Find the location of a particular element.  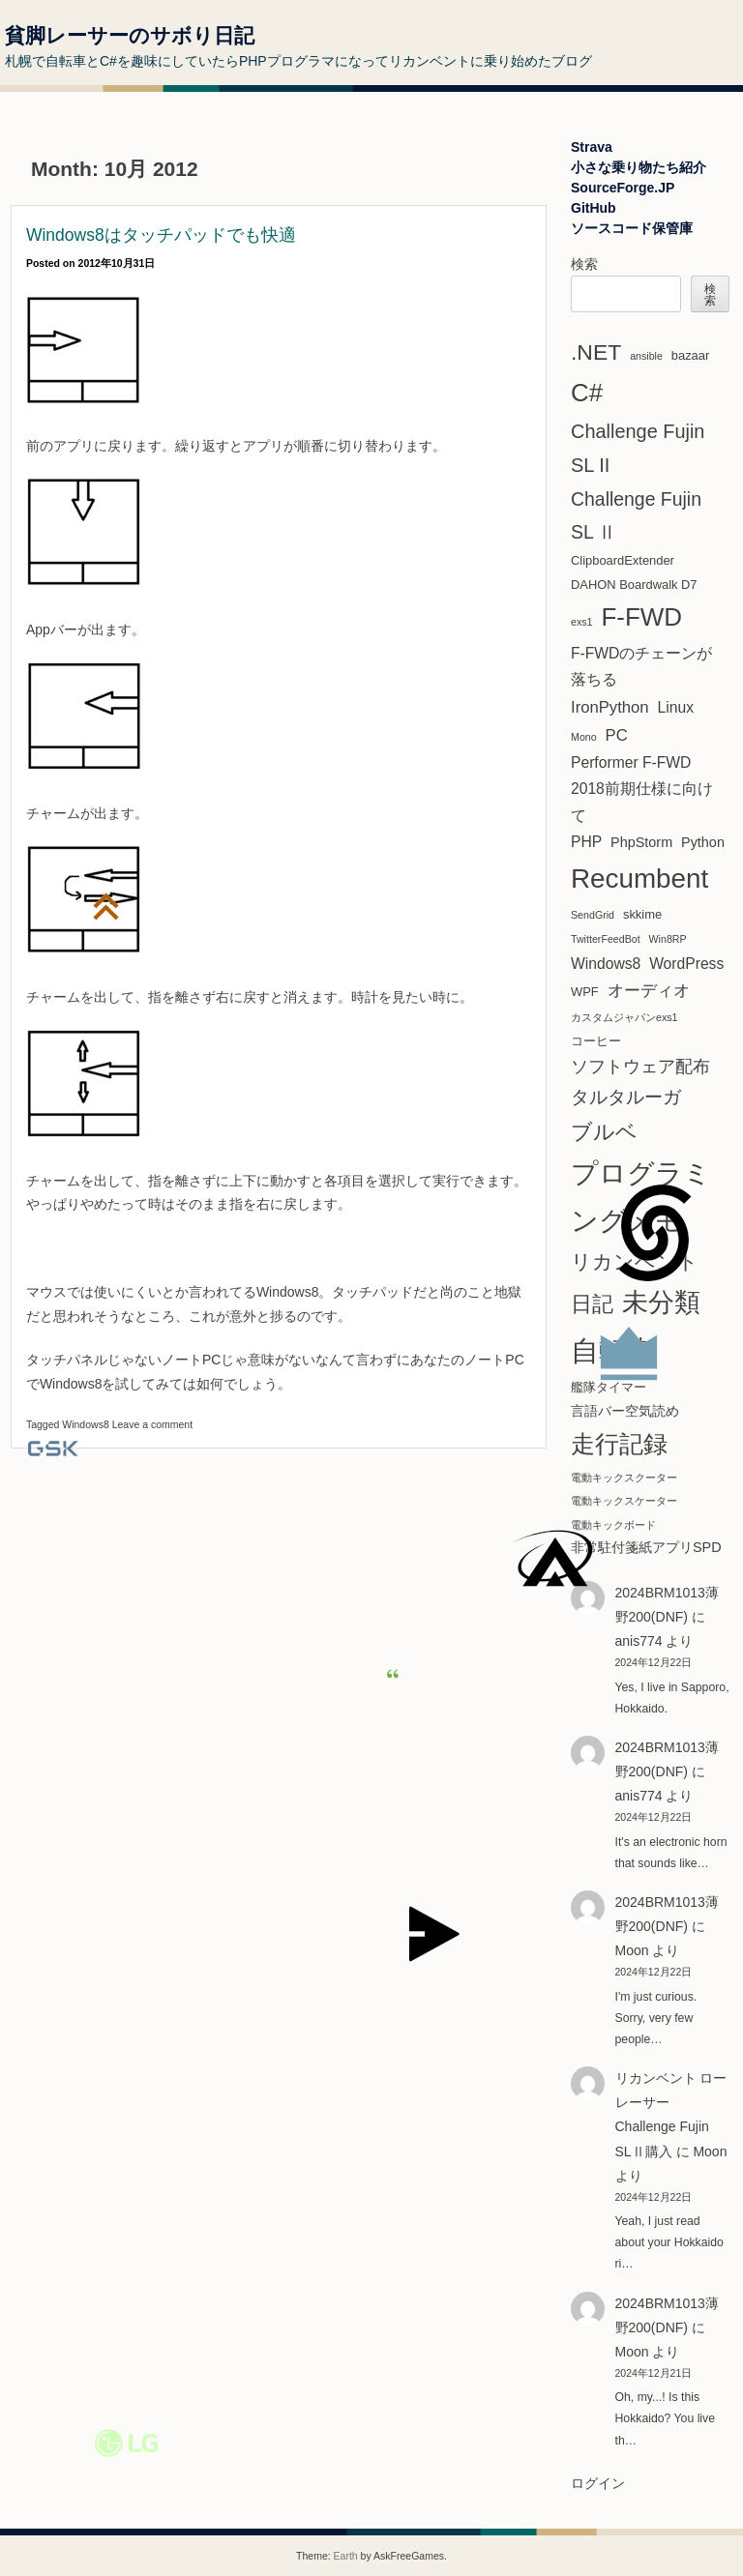

indicates VIP or premium membership status is located at coordinates (629, 1355).